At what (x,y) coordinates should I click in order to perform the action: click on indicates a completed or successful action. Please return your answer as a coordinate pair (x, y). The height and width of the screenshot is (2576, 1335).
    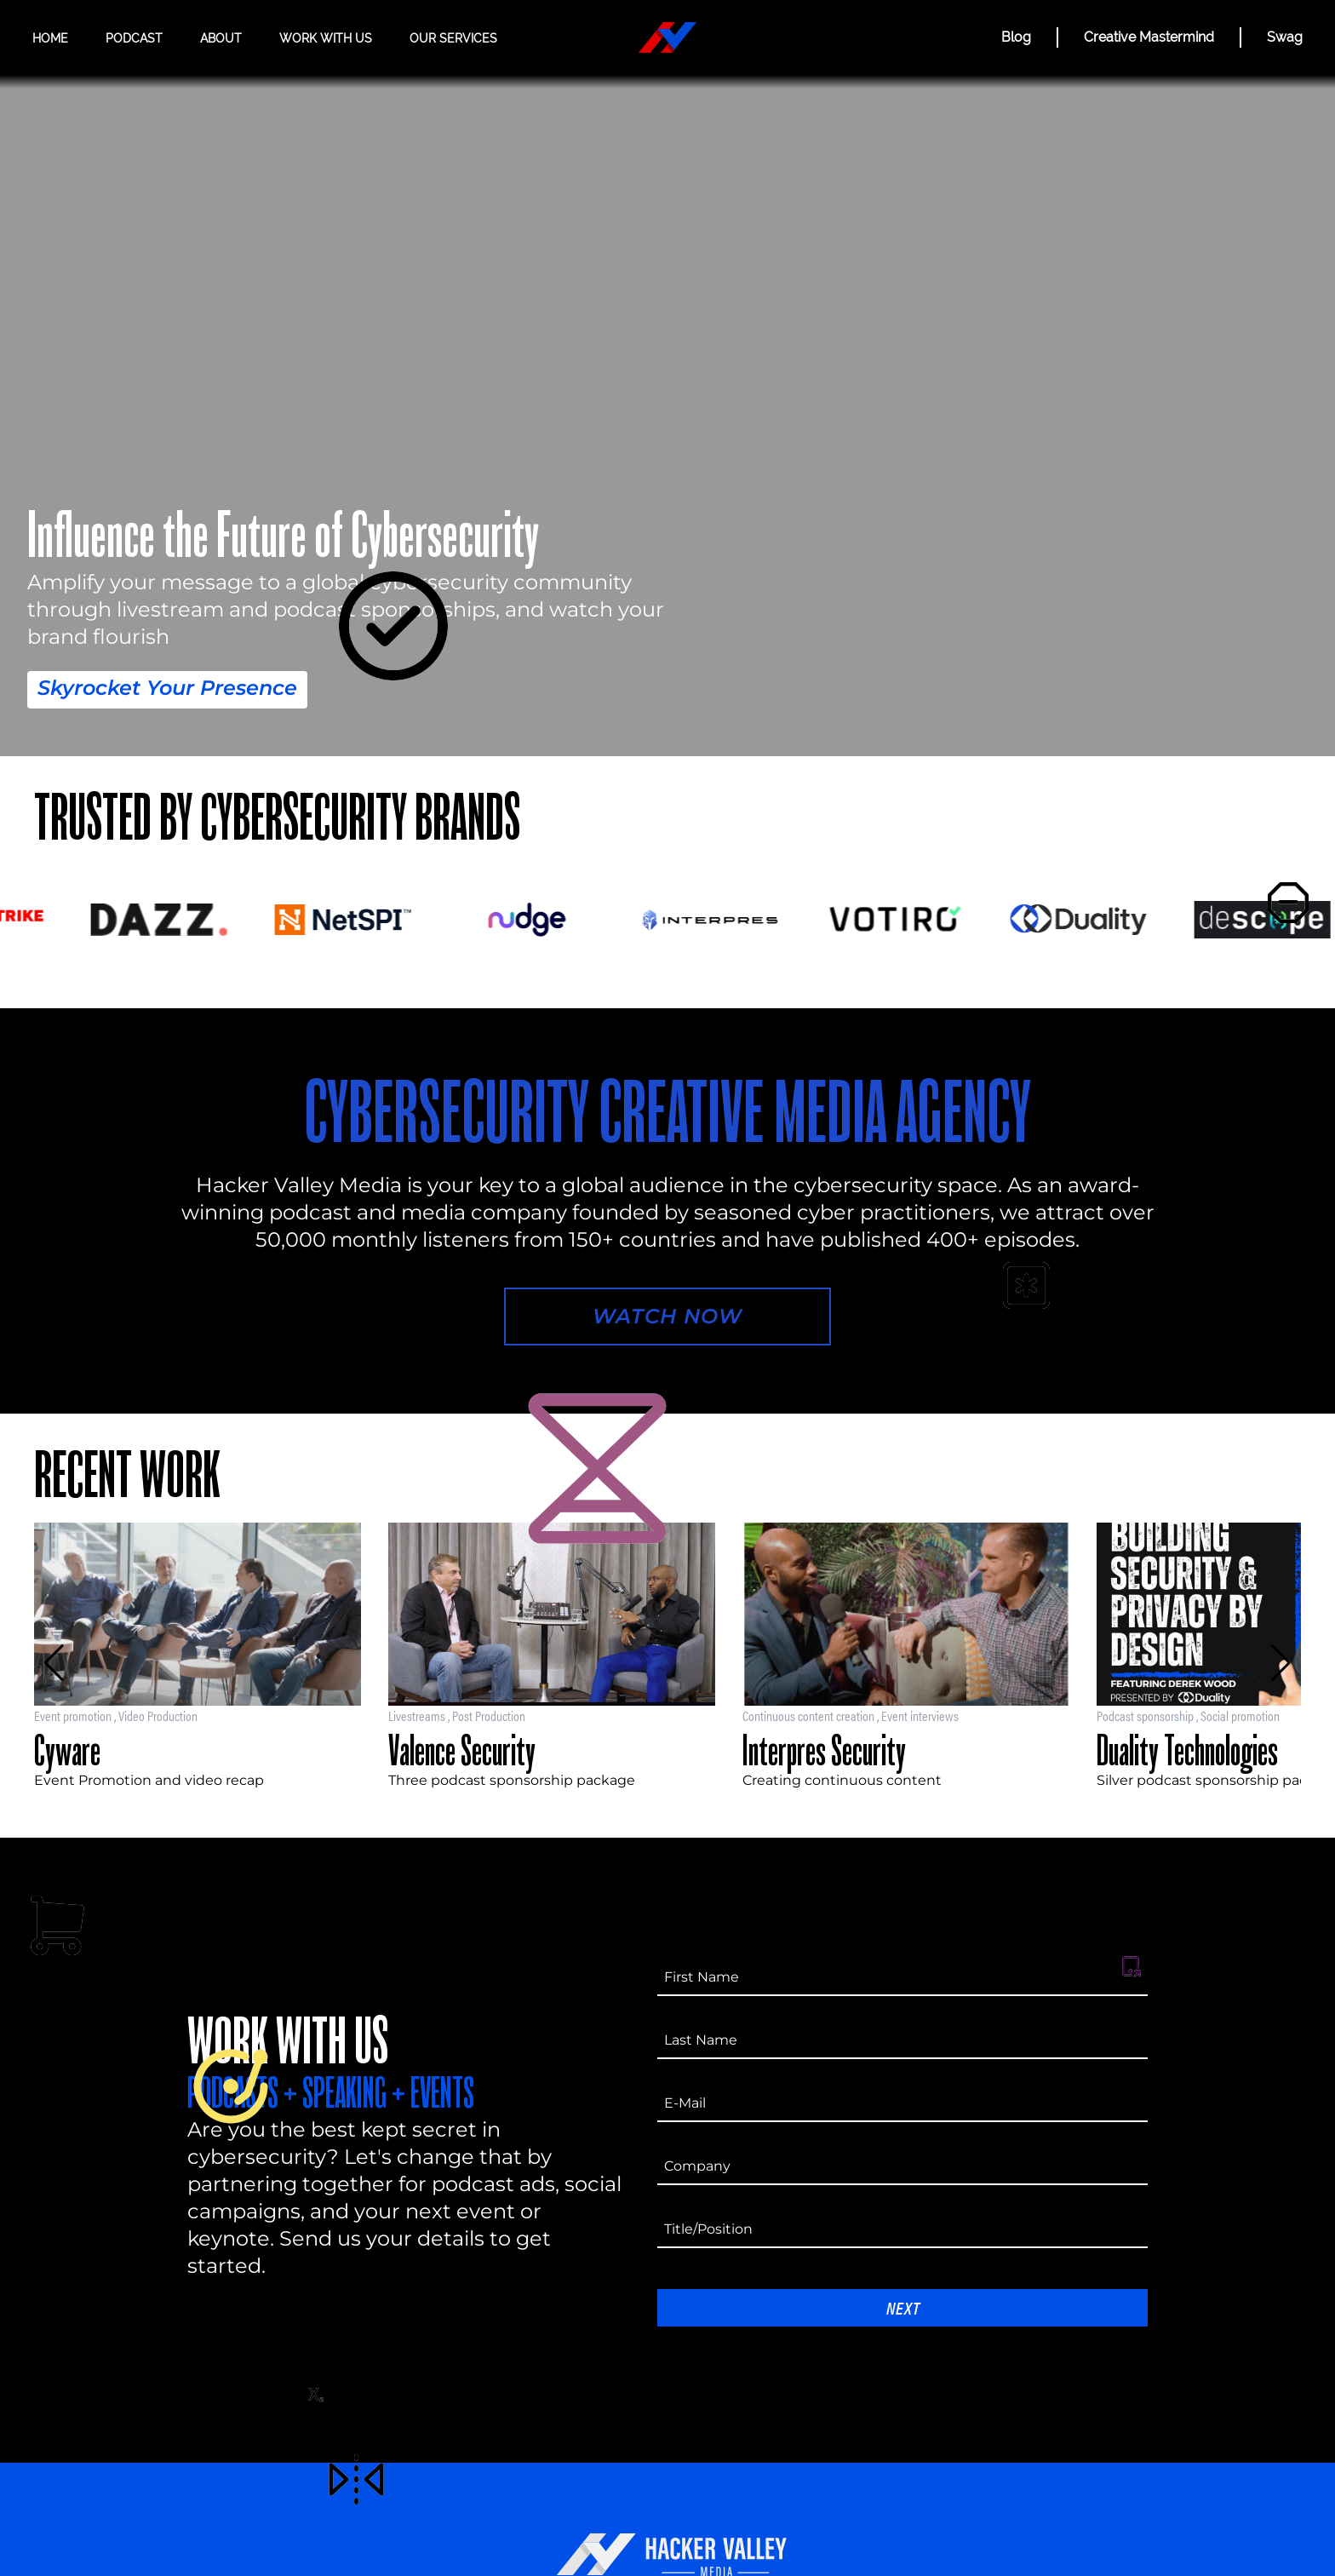
    Looking at the image, I should click on (393, 626).